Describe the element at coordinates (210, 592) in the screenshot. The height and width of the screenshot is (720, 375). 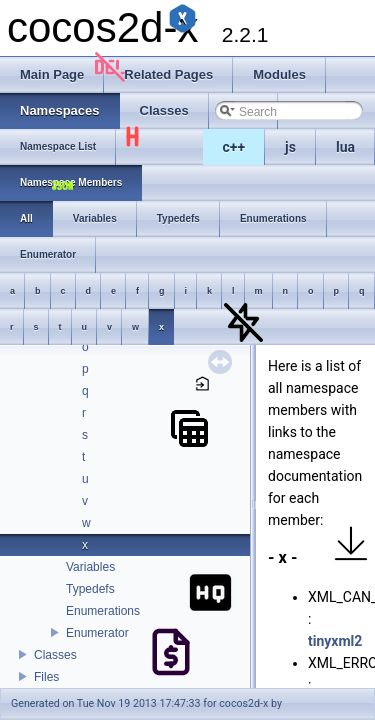
I see `switch to high quality playback mode` at that location.